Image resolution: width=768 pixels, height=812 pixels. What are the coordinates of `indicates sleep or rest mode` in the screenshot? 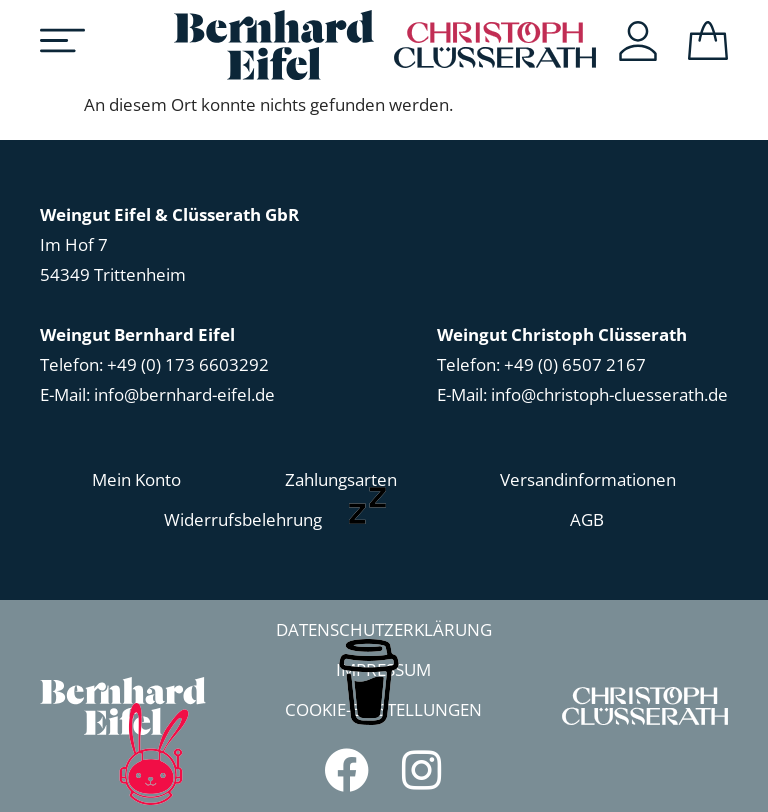 It's located at (367, 505).